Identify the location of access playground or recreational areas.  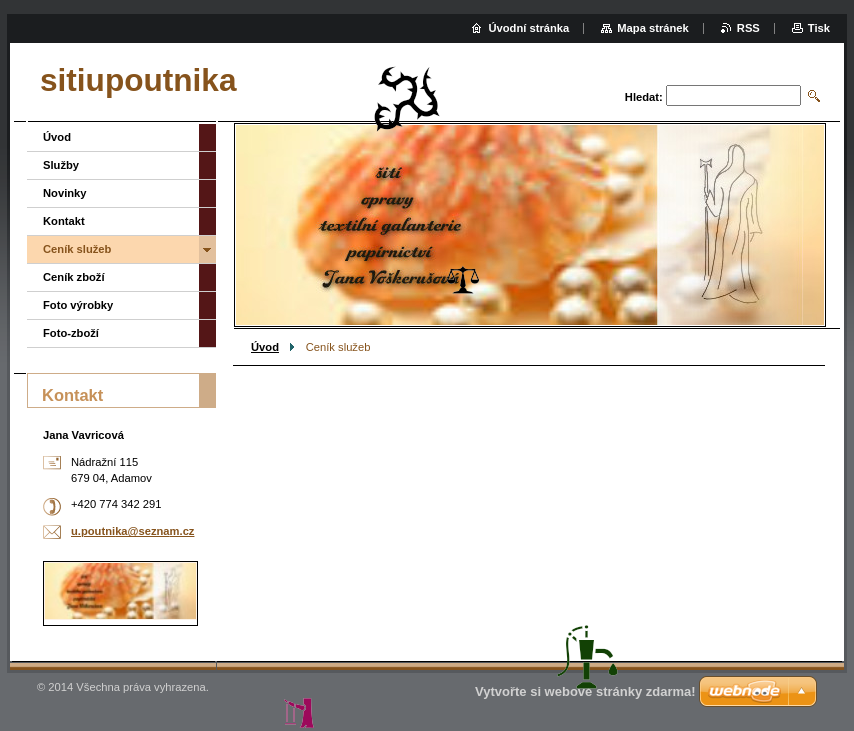
(299, 713).